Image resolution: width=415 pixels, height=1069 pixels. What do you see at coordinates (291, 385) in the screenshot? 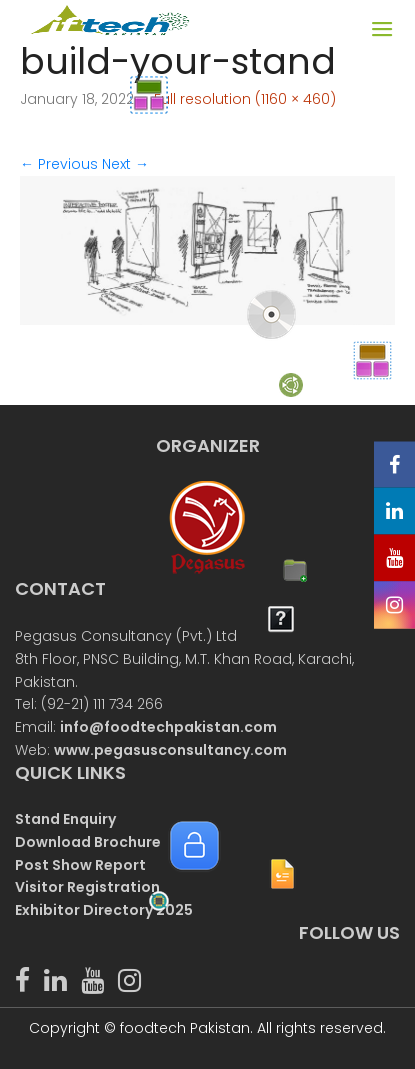
I see `launch the ubuntu mate desktop environment` at bounding box center [291, 385].